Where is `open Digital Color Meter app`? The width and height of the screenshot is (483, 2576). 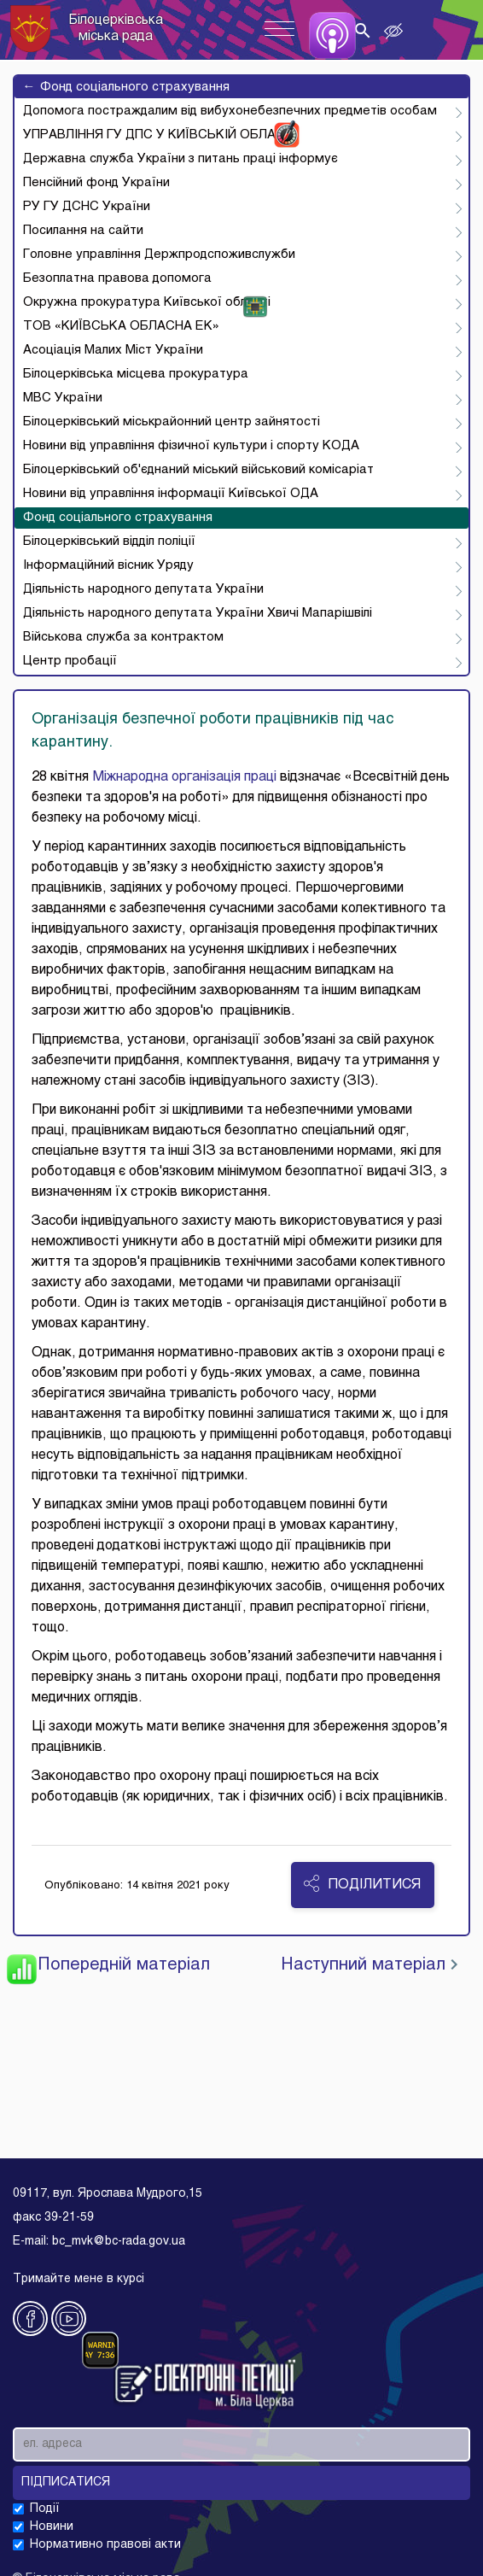 open Digital Color Meter app is located at coordinates (287, 135).